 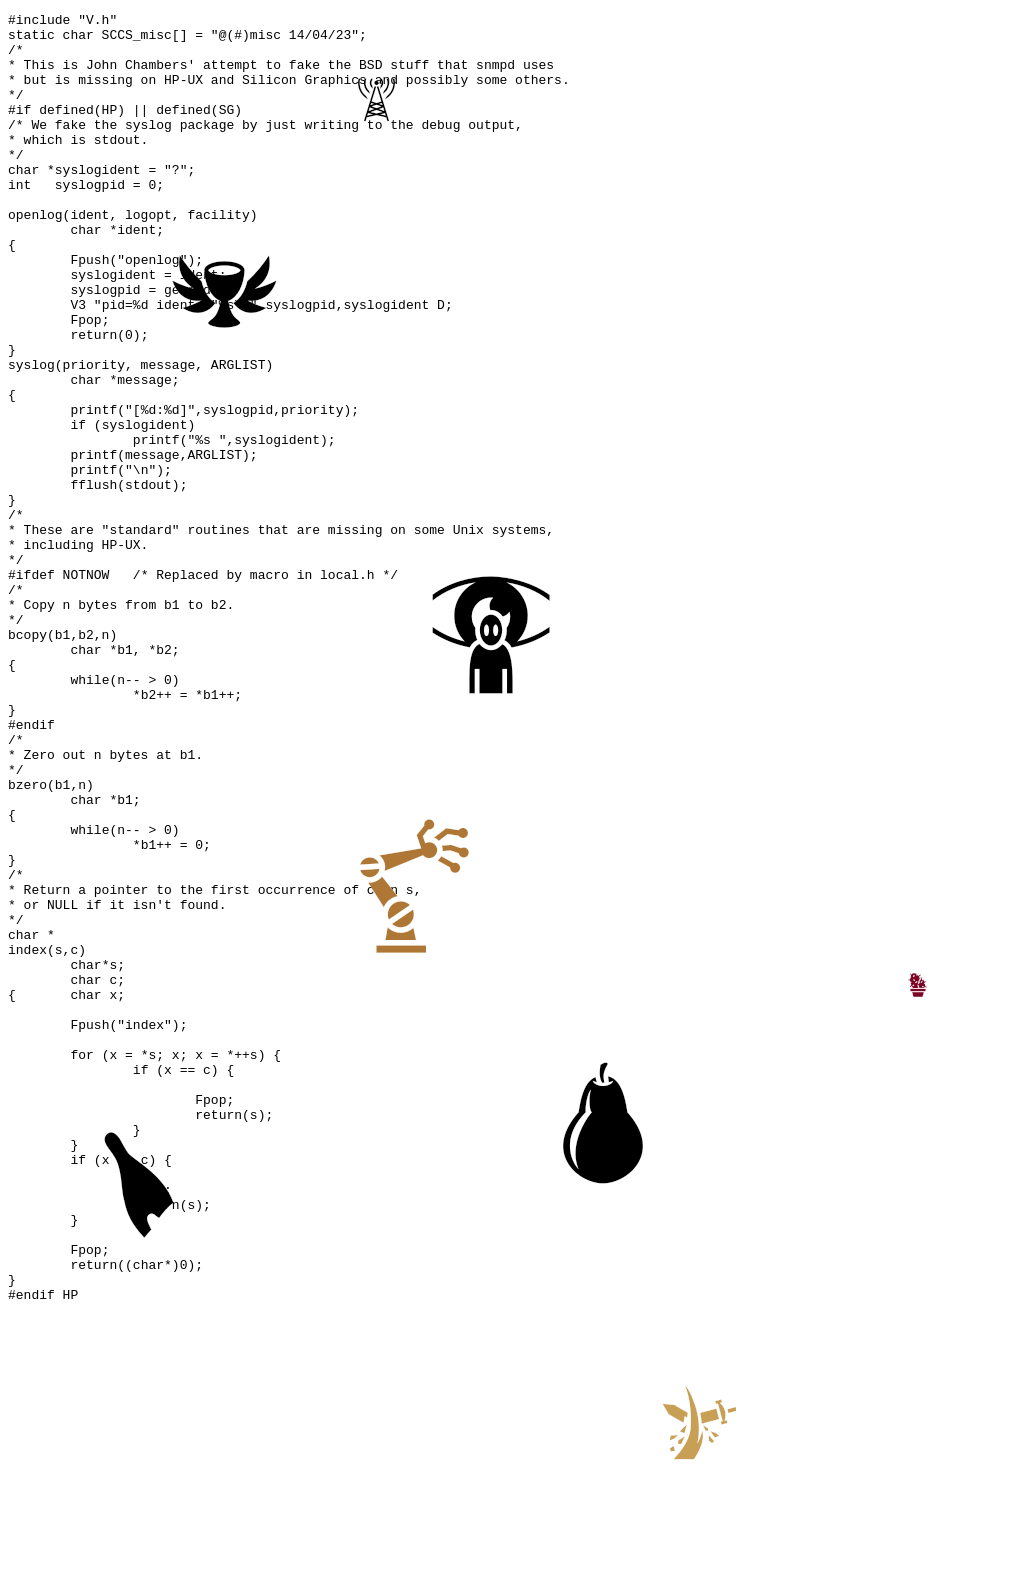 I want to click on indicates a paranoia or anxiety state in gameplay, so click(x=491, y=635).